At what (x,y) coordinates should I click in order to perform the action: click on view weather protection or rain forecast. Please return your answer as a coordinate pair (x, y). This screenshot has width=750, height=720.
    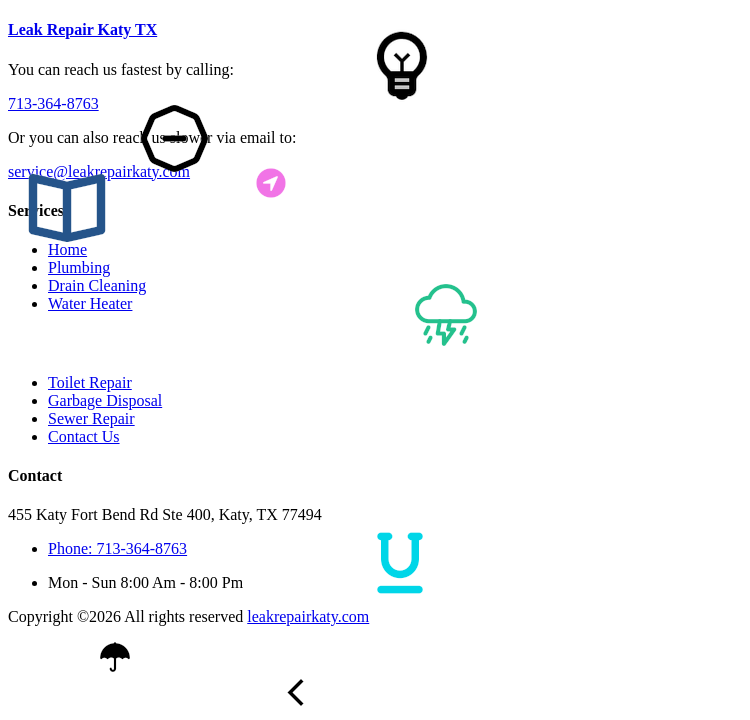
    Looking at the image, I should click on (115, 657).